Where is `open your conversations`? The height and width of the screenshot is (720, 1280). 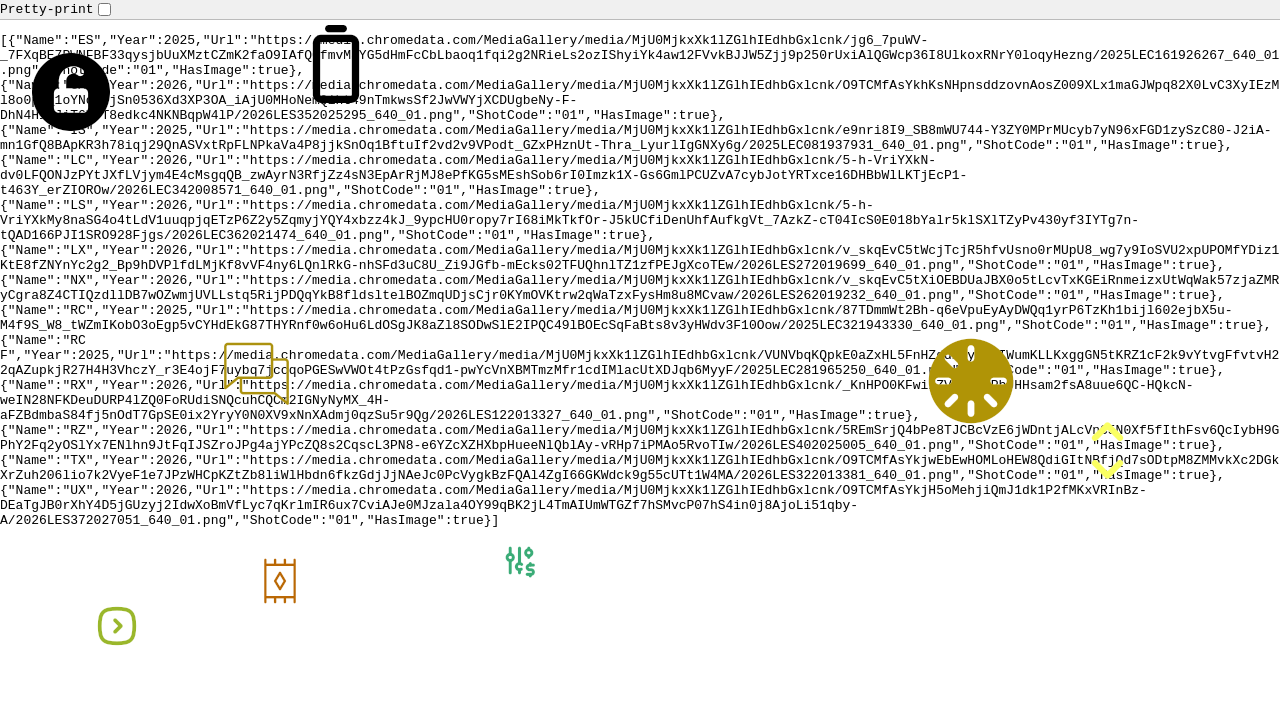 open your conversations is located at coordinates (256, 372).